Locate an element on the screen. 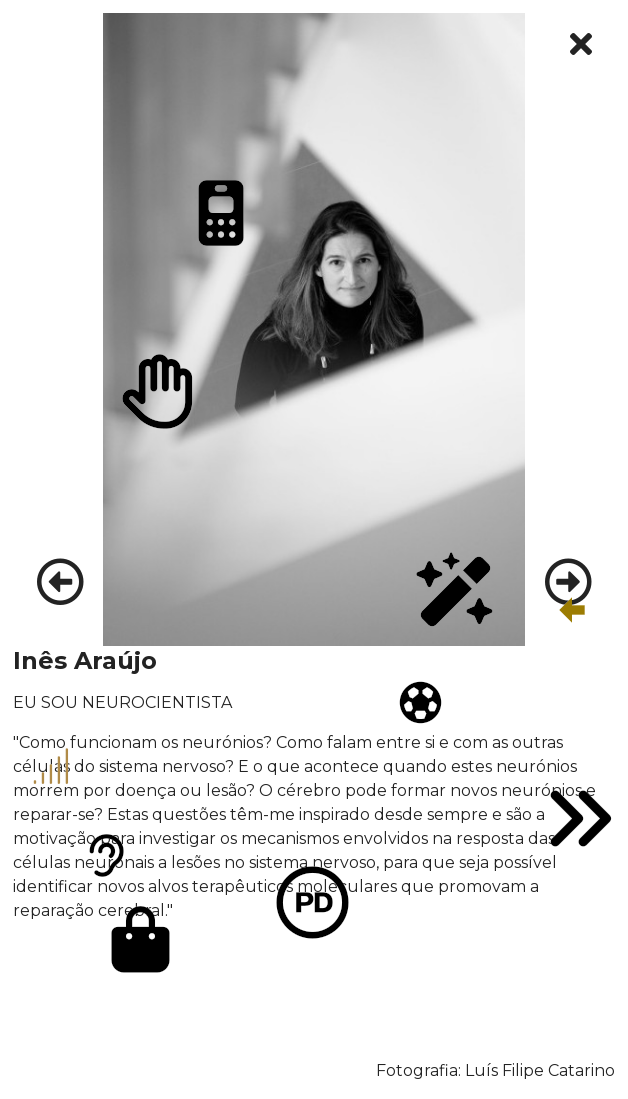  stop or pause an action is located at coordinates (159, 391).